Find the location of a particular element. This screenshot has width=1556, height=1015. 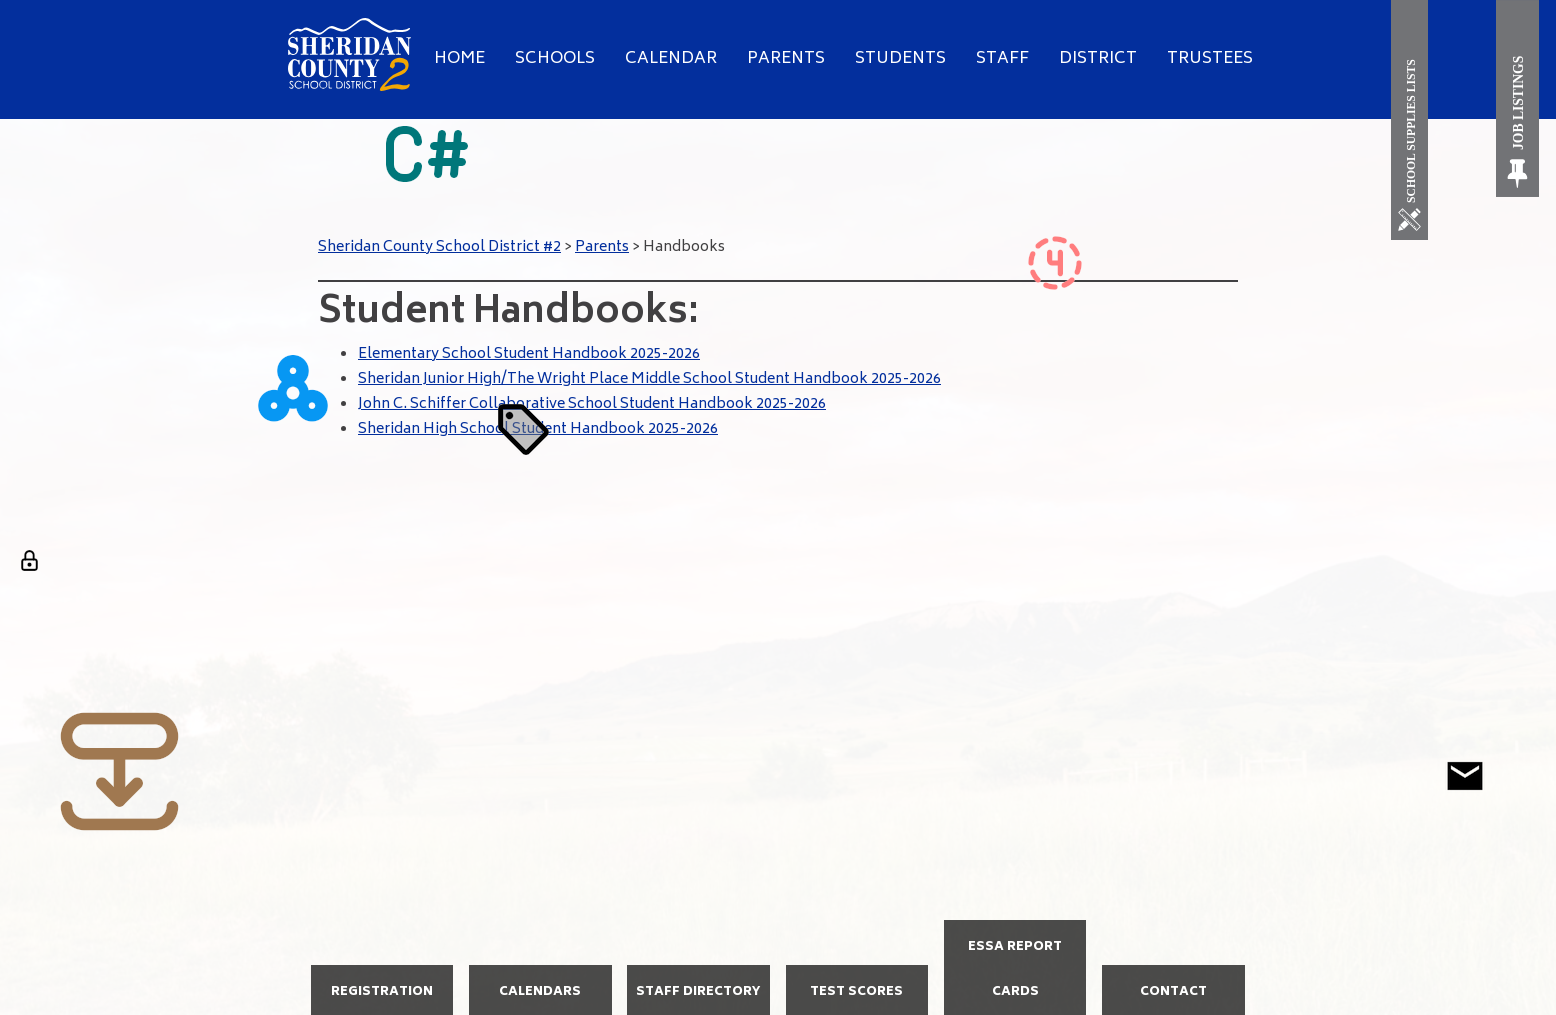

fidget spinner toy or game icon is located at coordinates (293, 393).